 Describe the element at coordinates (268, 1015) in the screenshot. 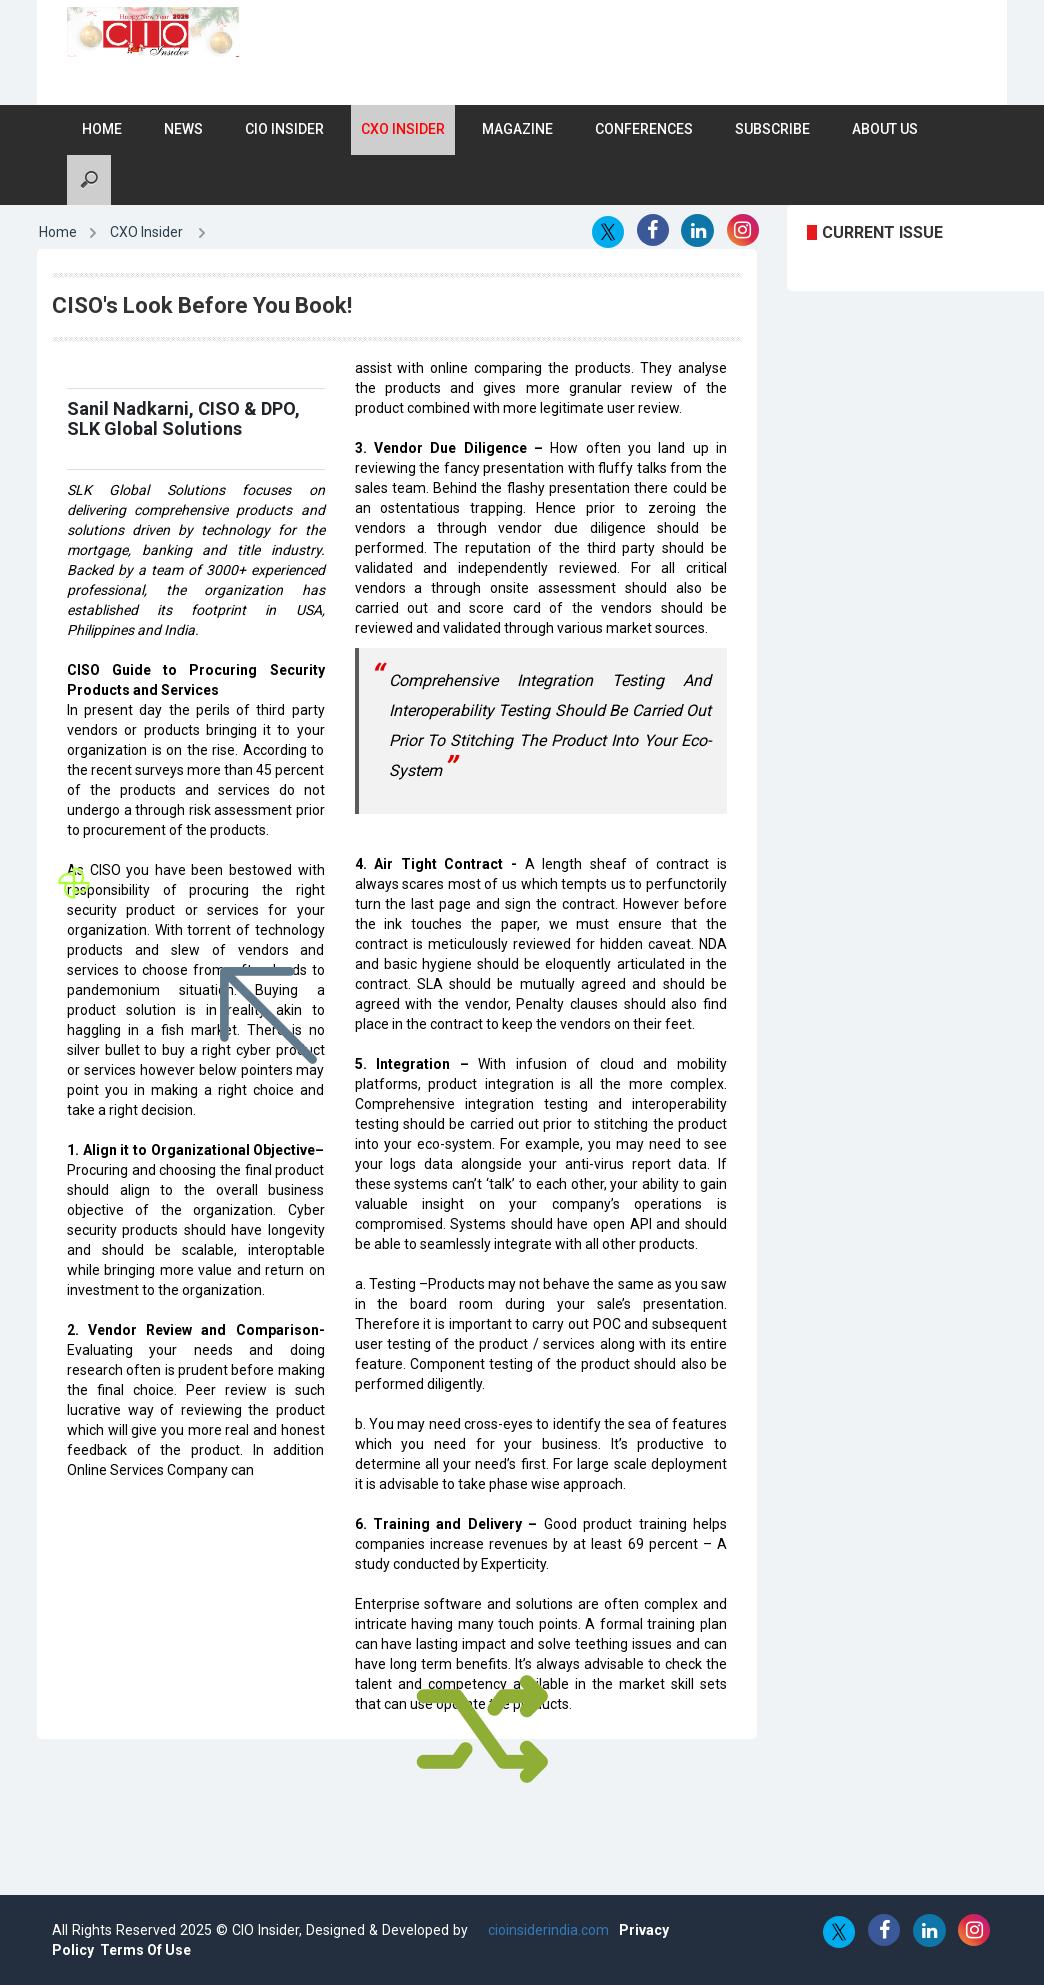

I see `navigate back to previous screen` at that location.